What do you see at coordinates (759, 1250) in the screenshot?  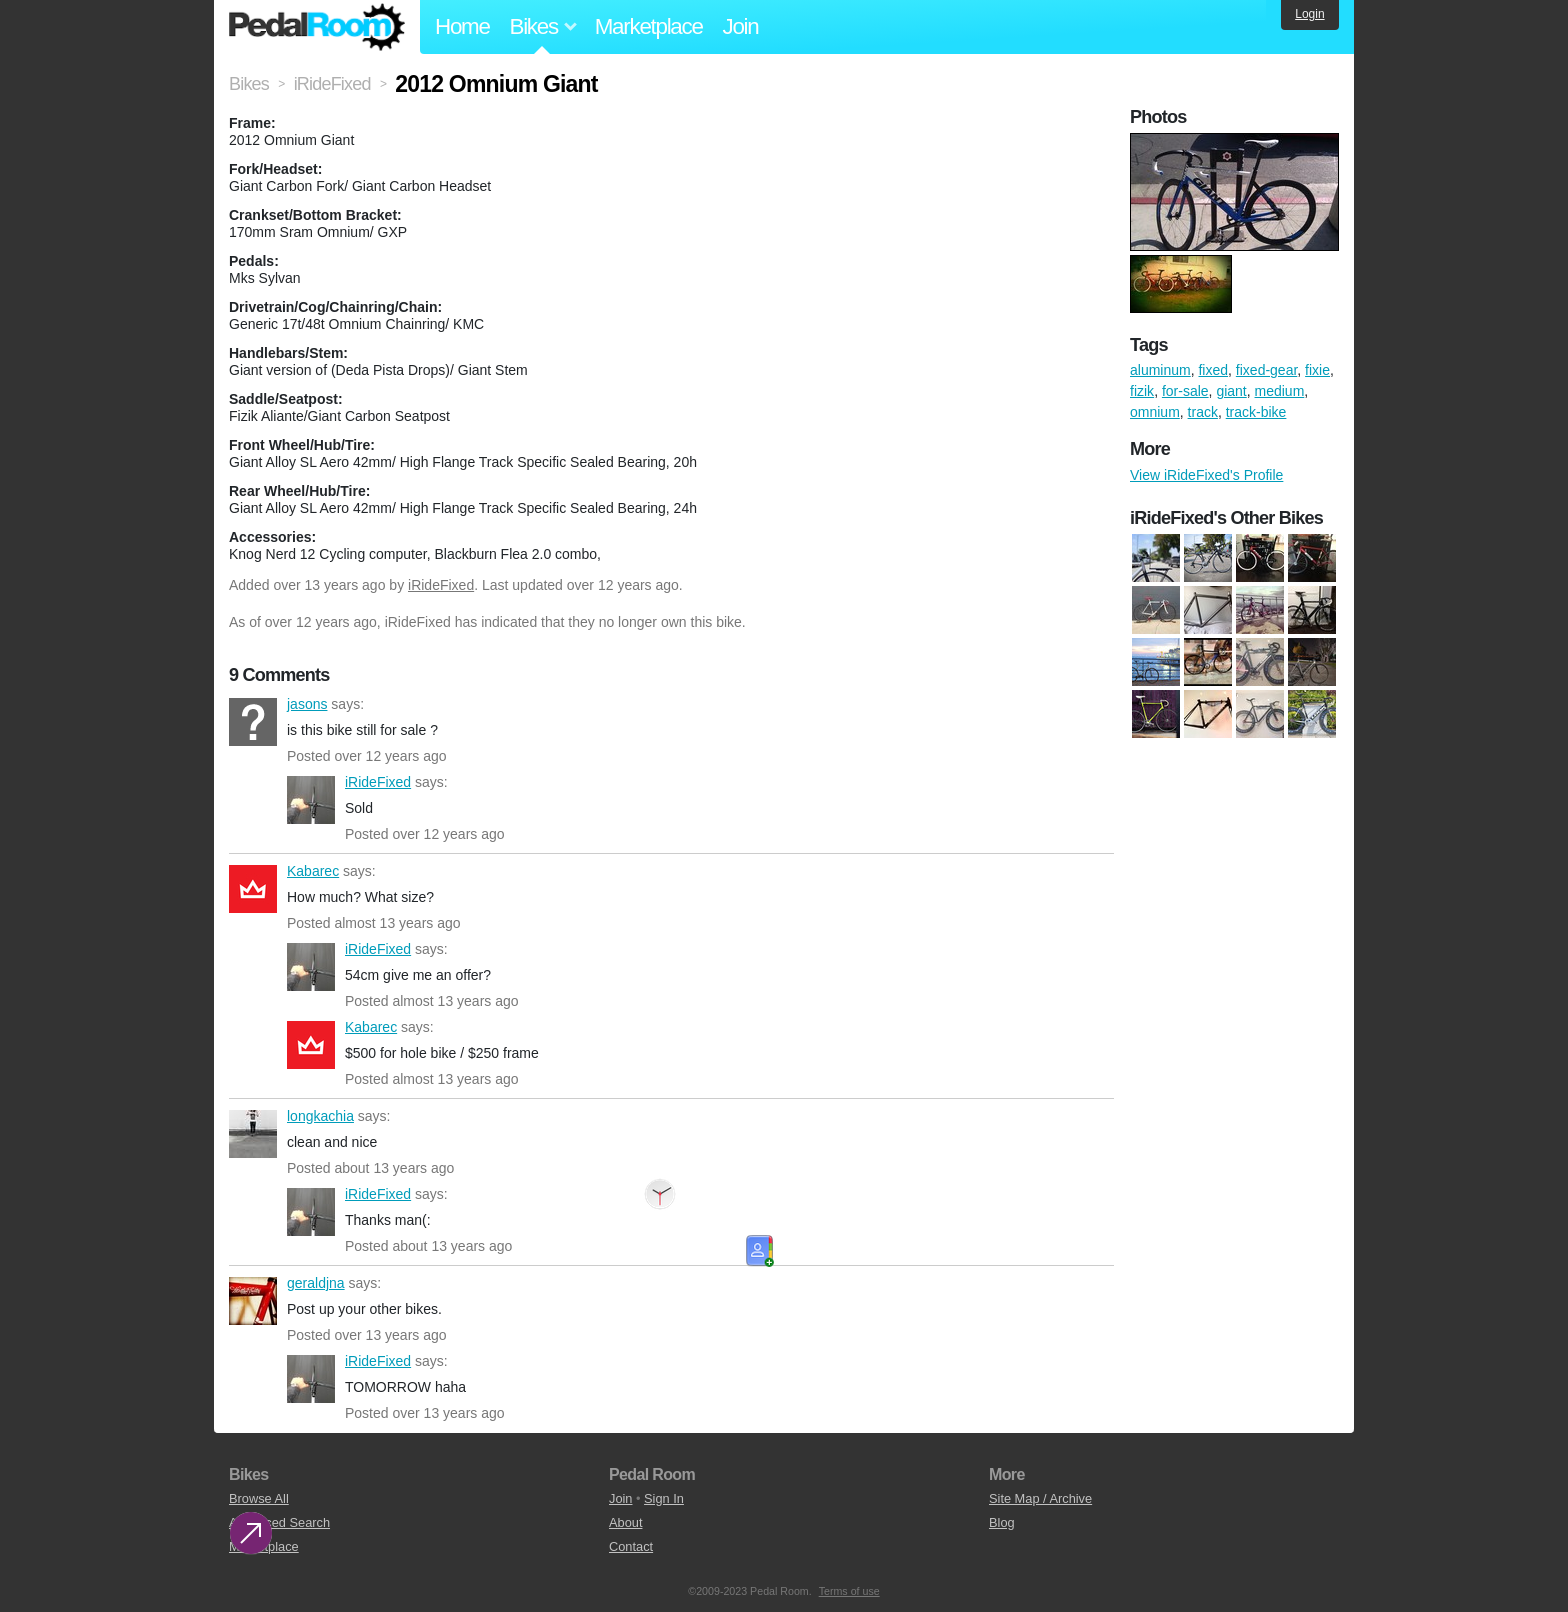 I see `add a new contact to your address book` at bounding box center [759, 1250].